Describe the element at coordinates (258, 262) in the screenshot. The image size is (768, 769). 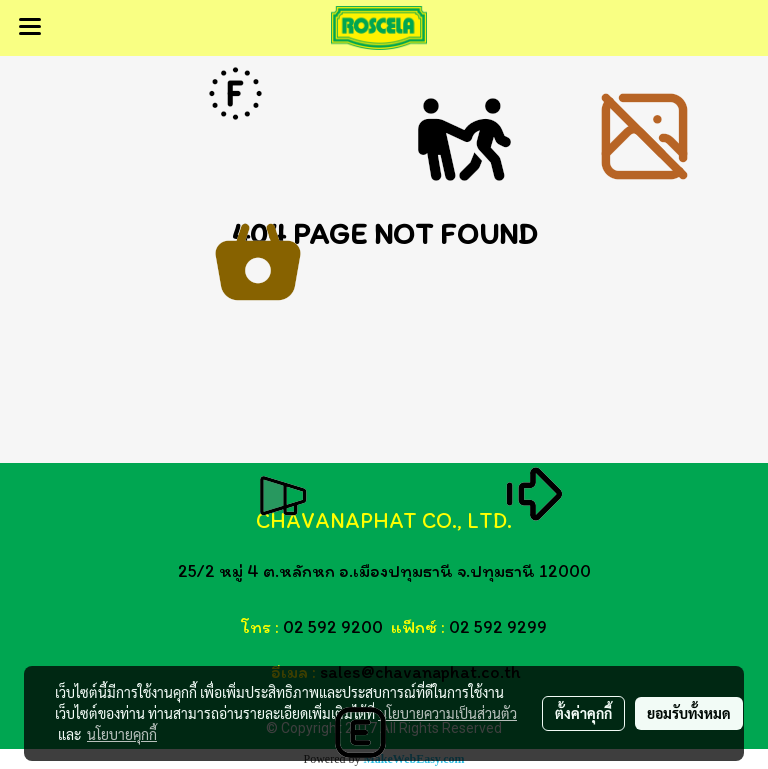
I see `view shopping basket` at that location.